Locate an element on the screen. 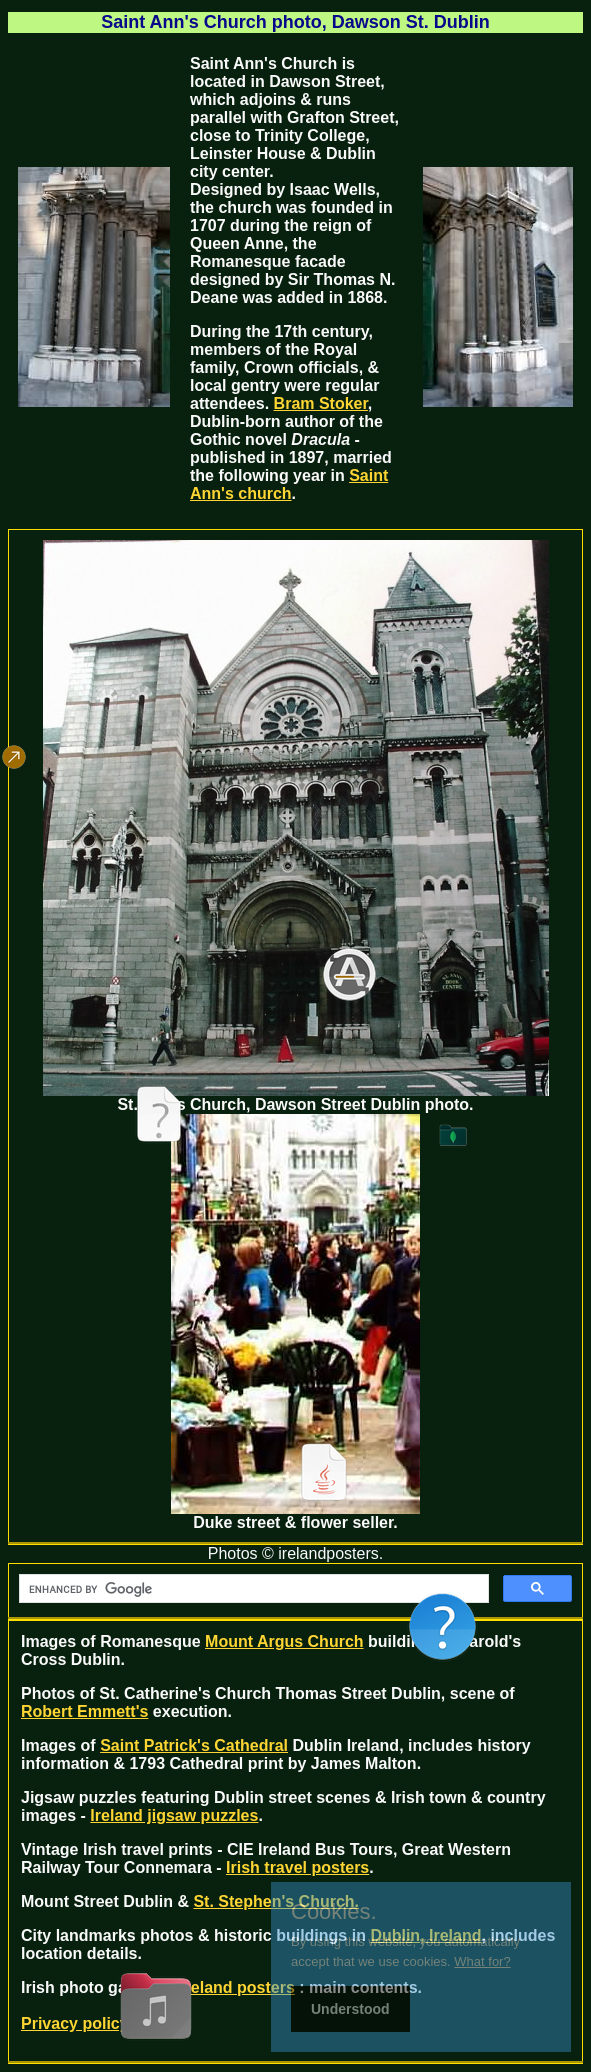 This screenshot has height=2072, width=591. indicates a symbolic link or shortcut to another file is located at coordinates (14, 757).